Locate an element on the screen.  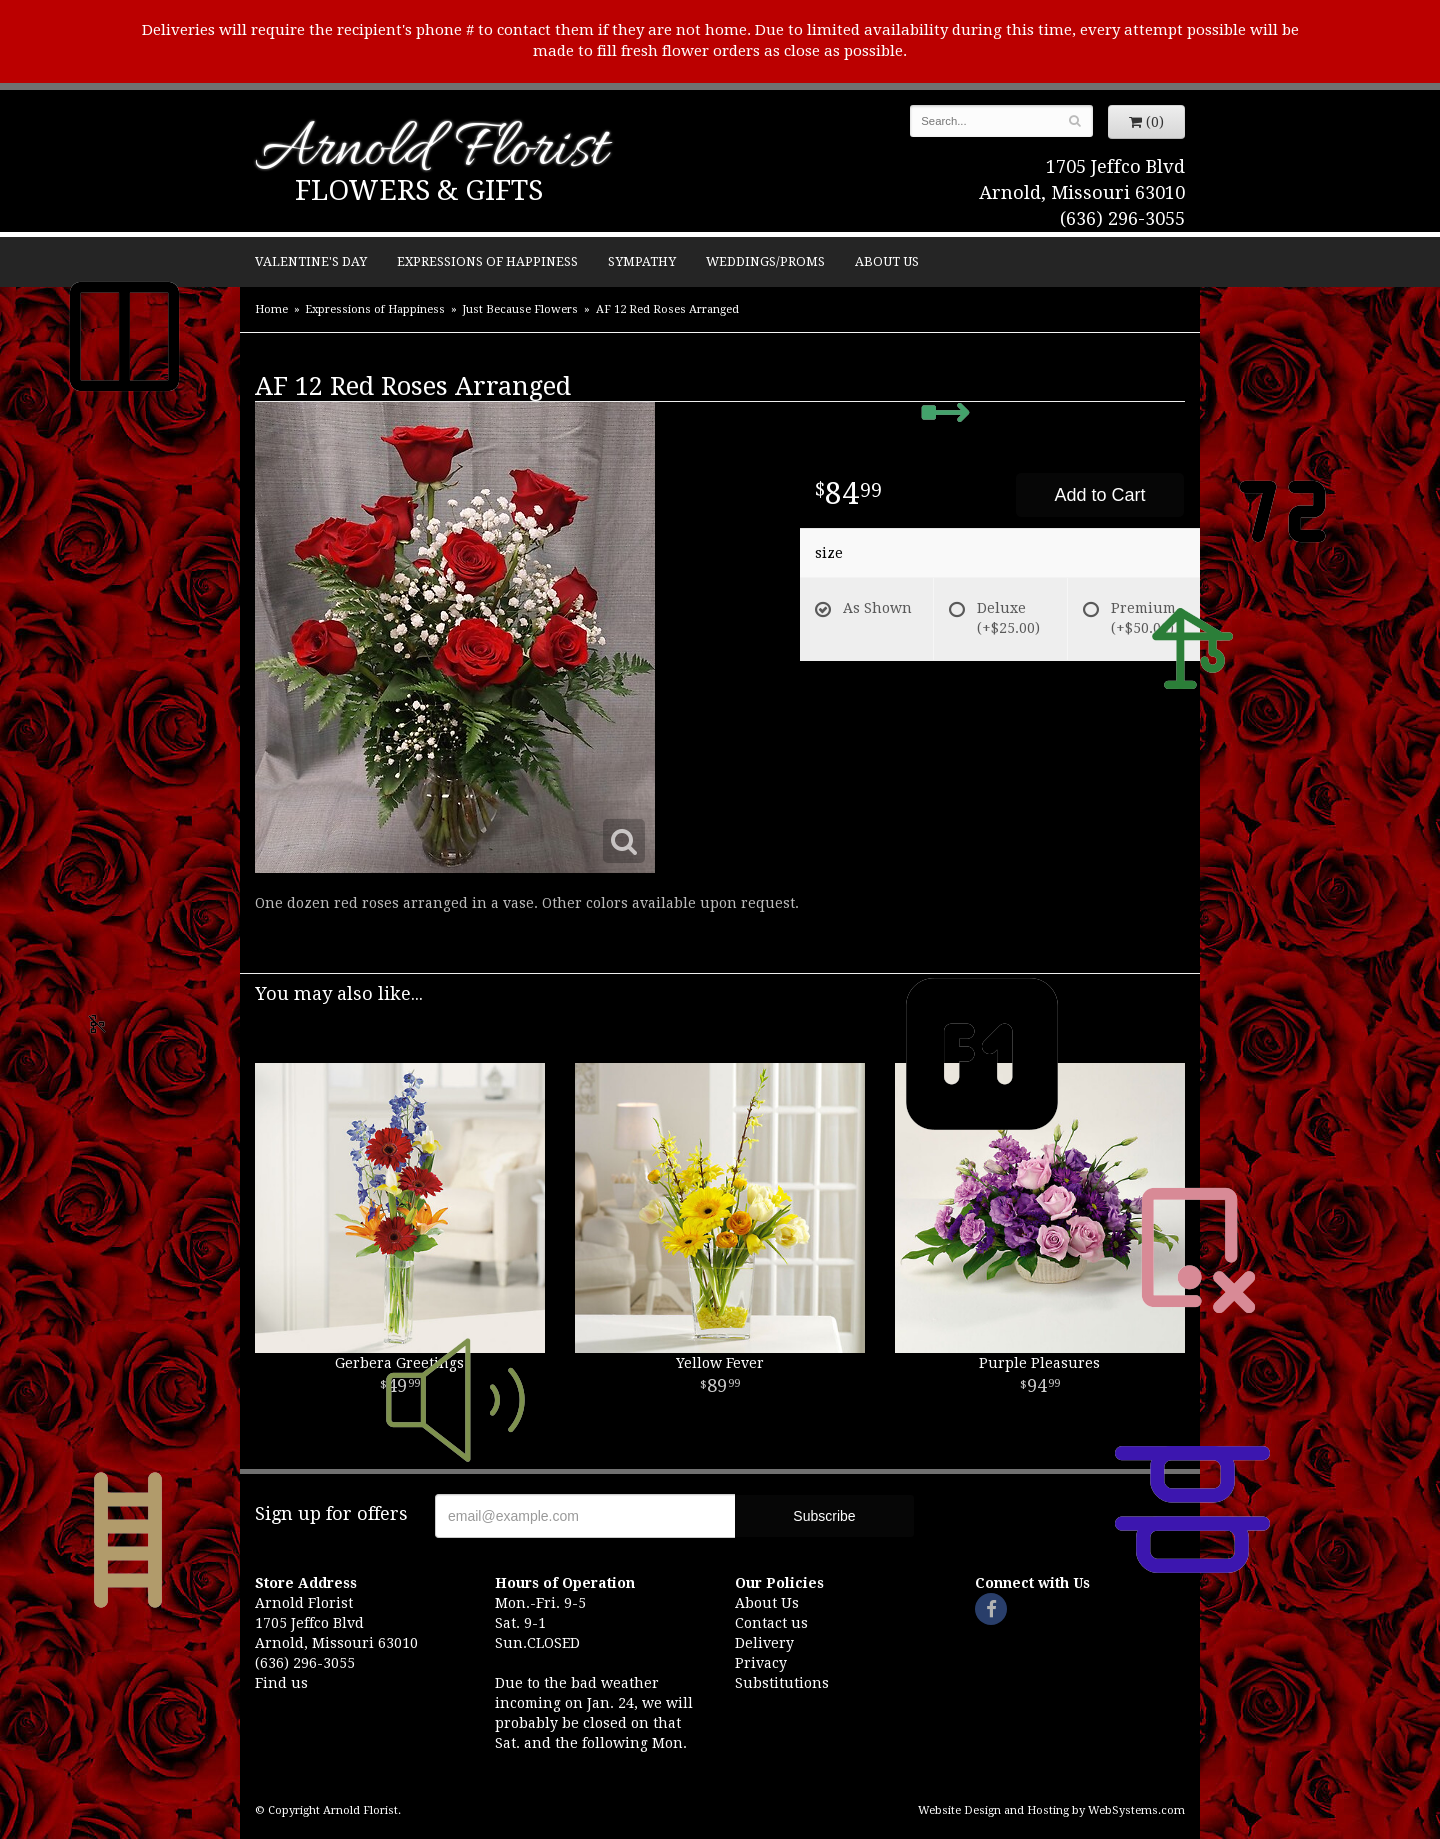
switch to two-column layout is located at coordinates (124, 336).